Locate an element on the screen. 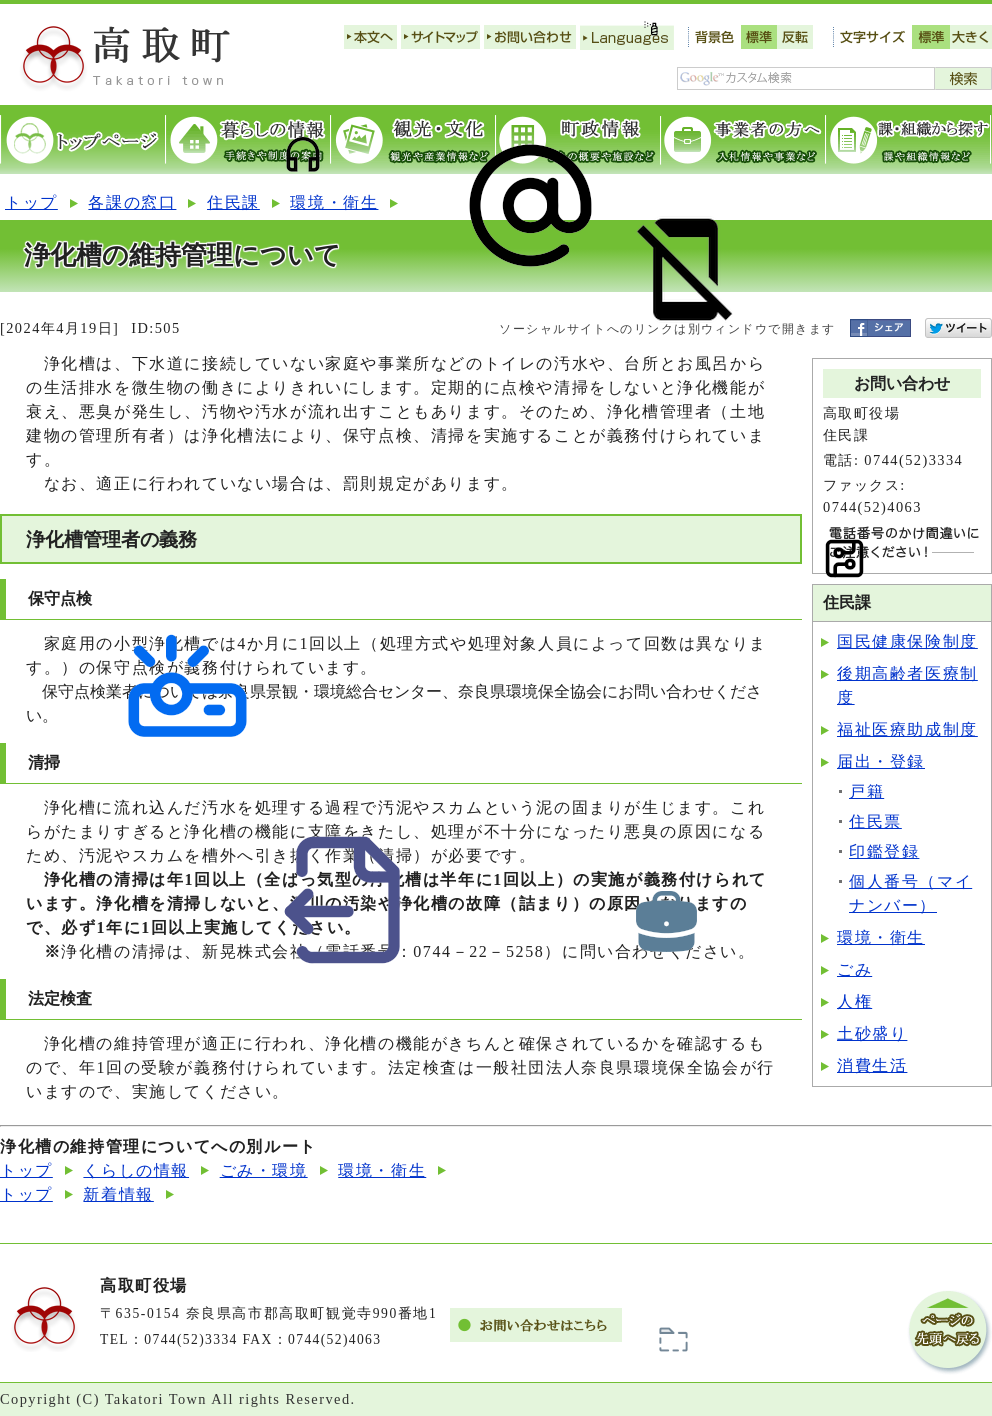 Image resolution: width=992 pixels, height=1416 pixels. create a new folder is located at coordinates (673, 1339).